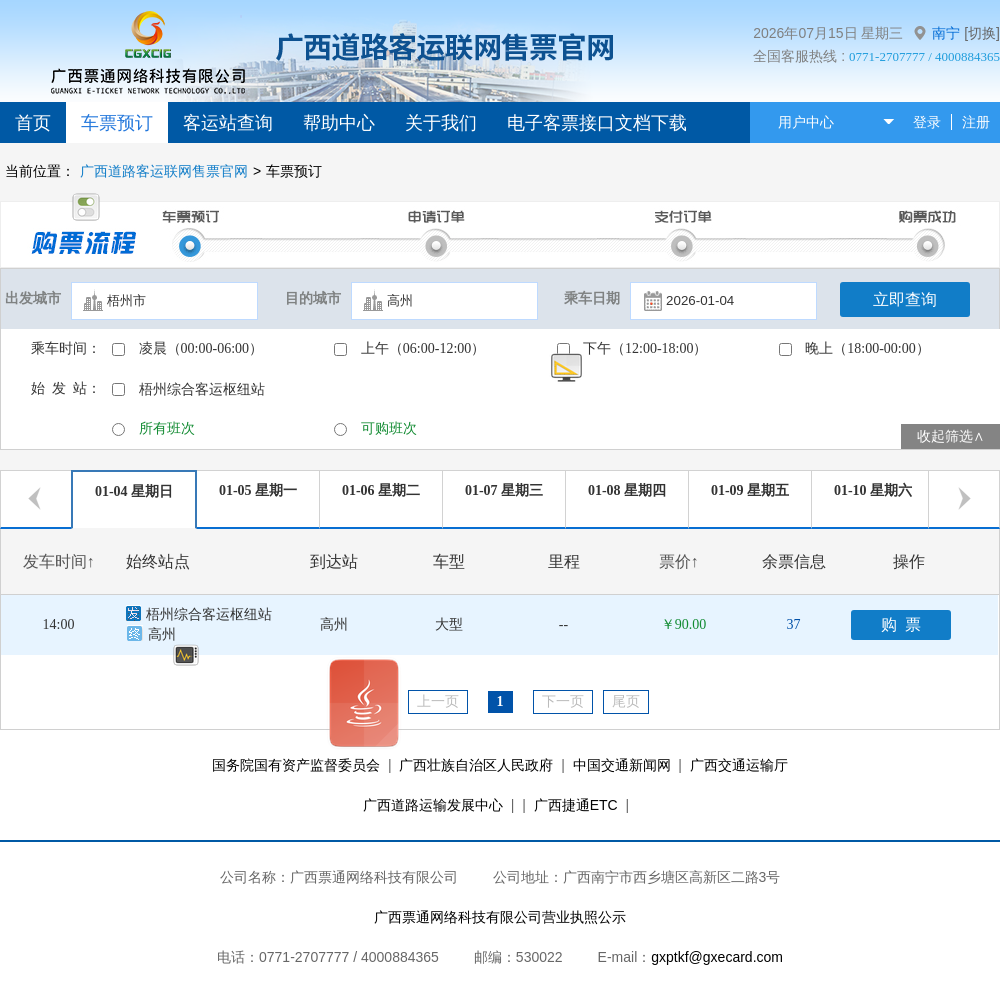 The width and height of the screenshot is (1000, 982). Describe the element at coordinates (566, 367) in the screenshot. I see `access display settings` at that location.